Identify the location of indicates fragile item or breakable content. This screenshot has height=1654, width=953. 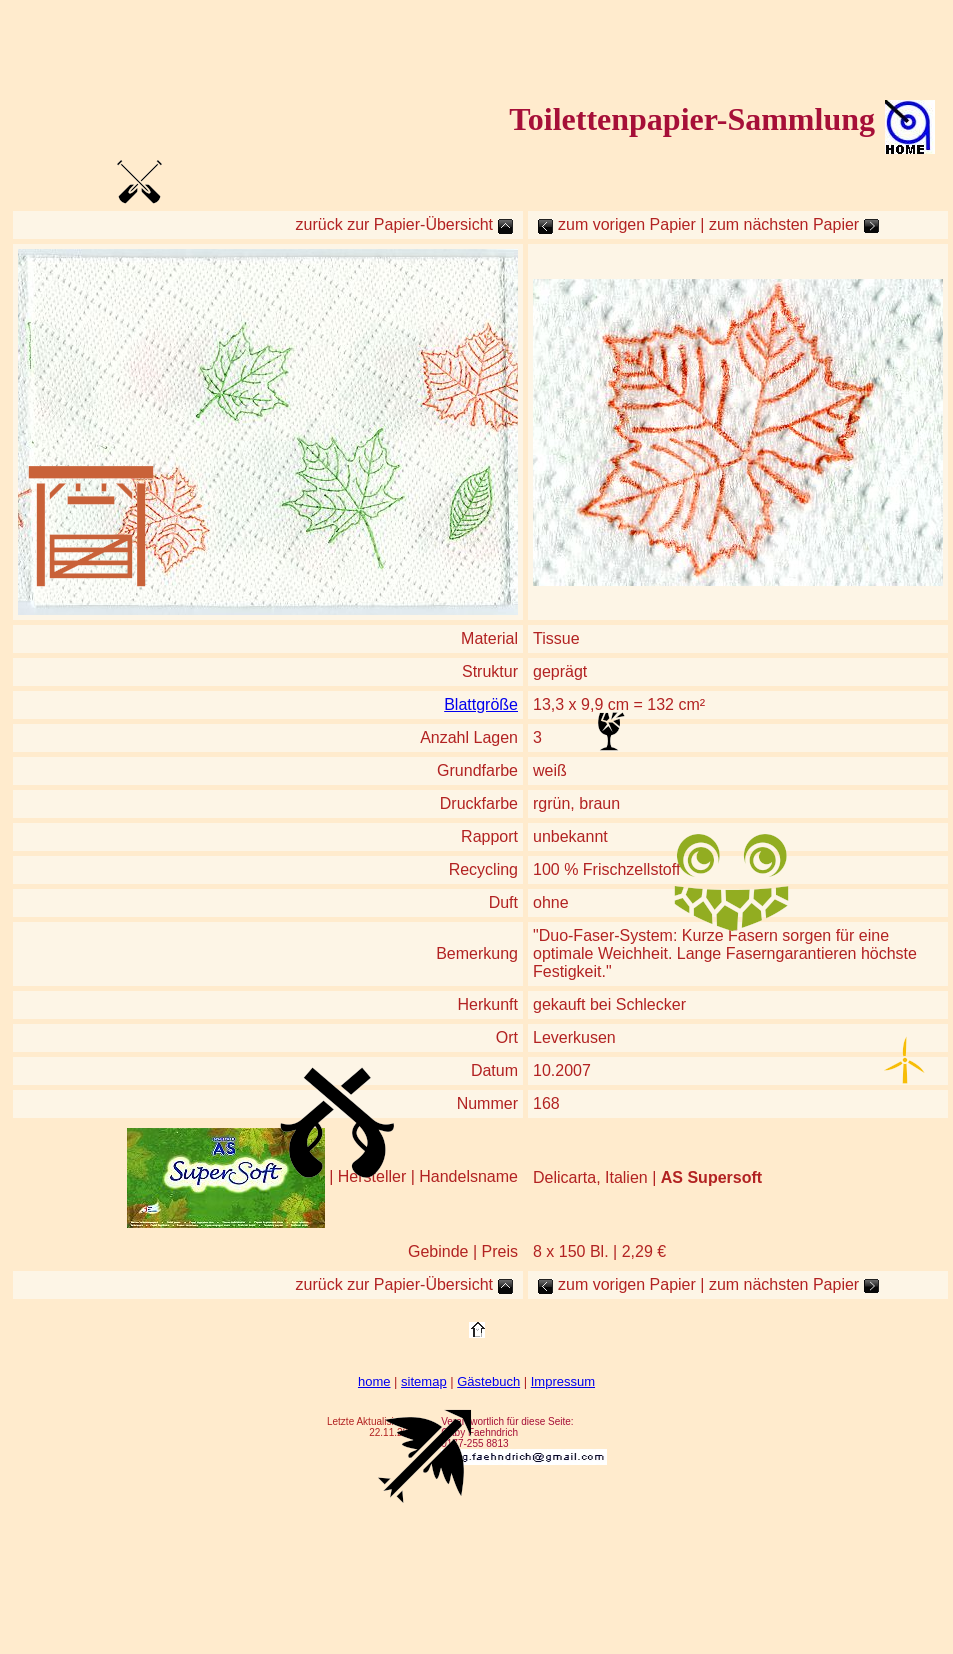
(608, 731).